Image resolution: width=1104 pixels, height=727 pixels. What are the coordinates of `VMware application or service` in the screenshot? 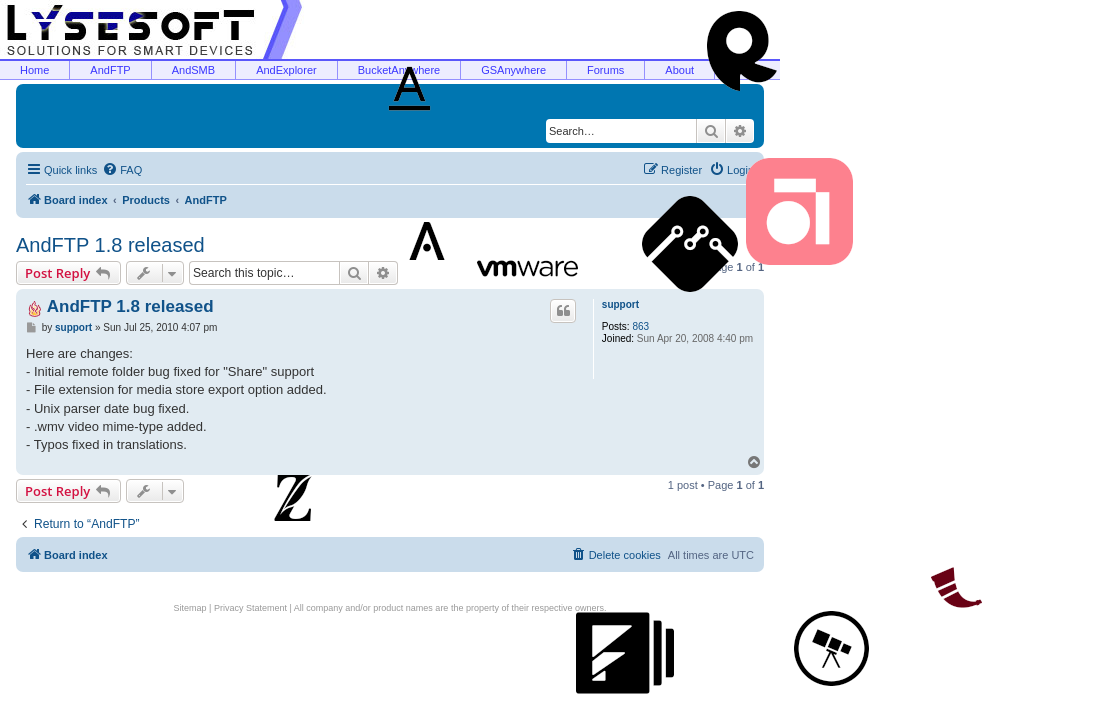 It's located at (527, 268).